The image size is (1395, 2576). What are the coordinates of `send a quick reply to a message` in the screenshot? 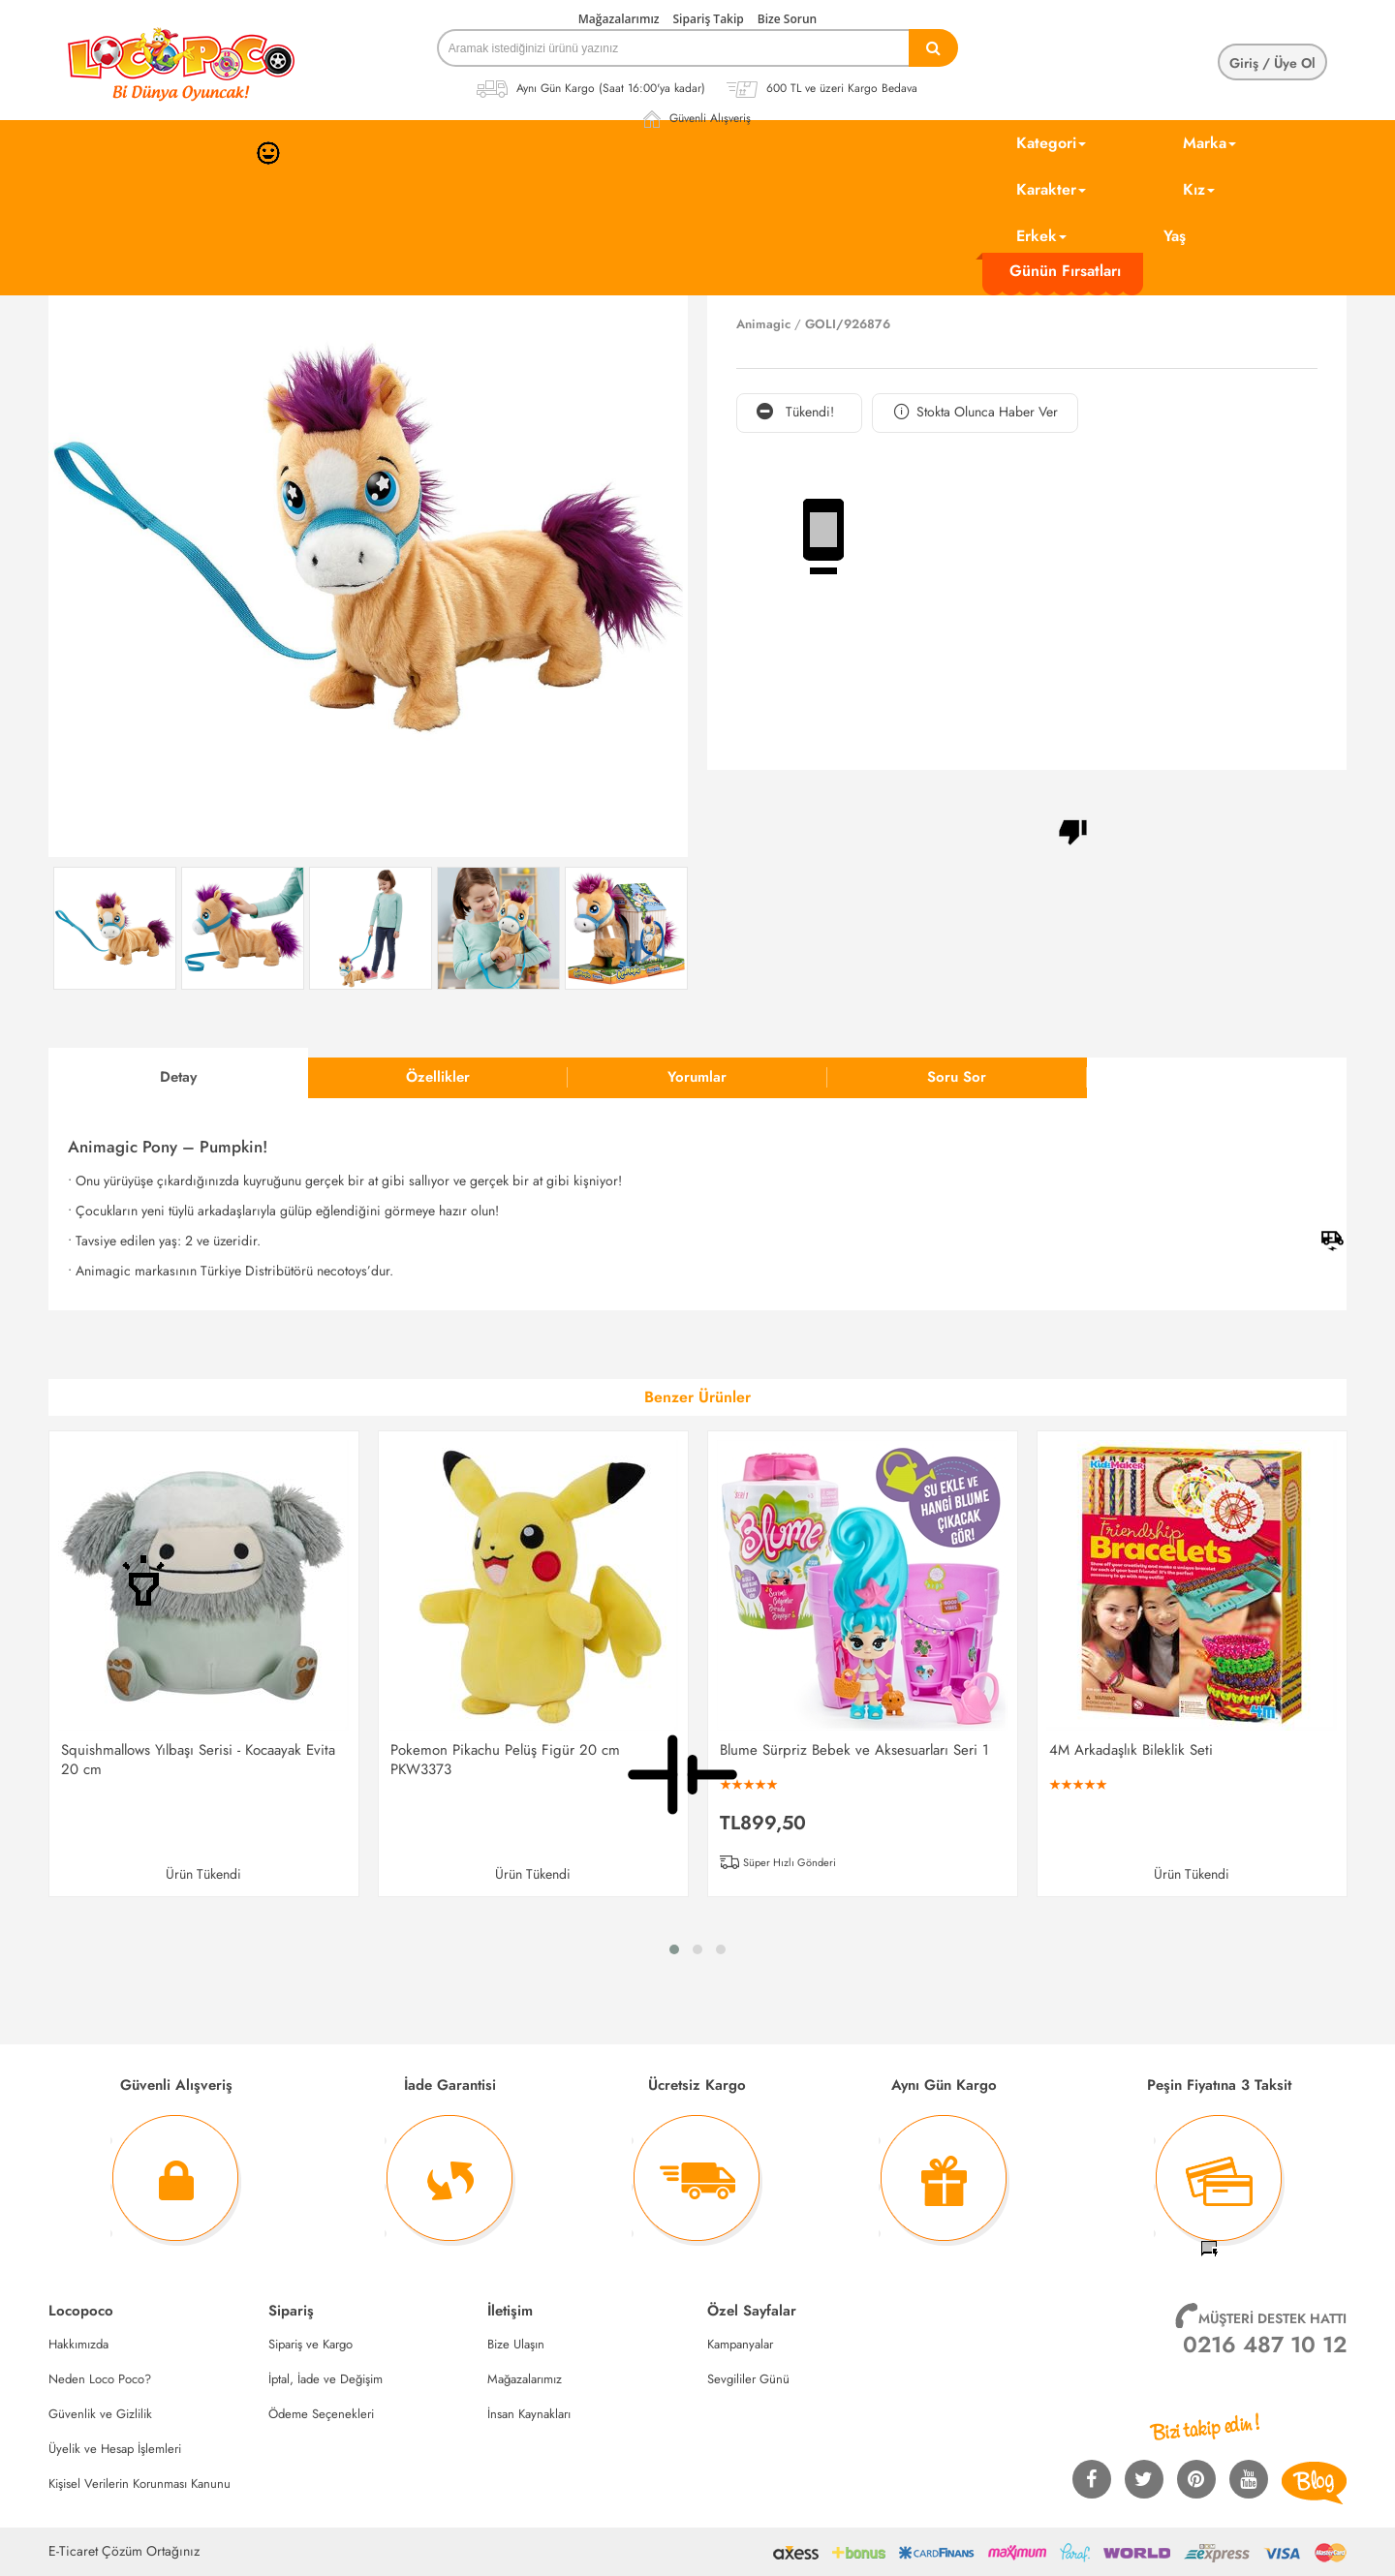 It's located at (1209, 2249).